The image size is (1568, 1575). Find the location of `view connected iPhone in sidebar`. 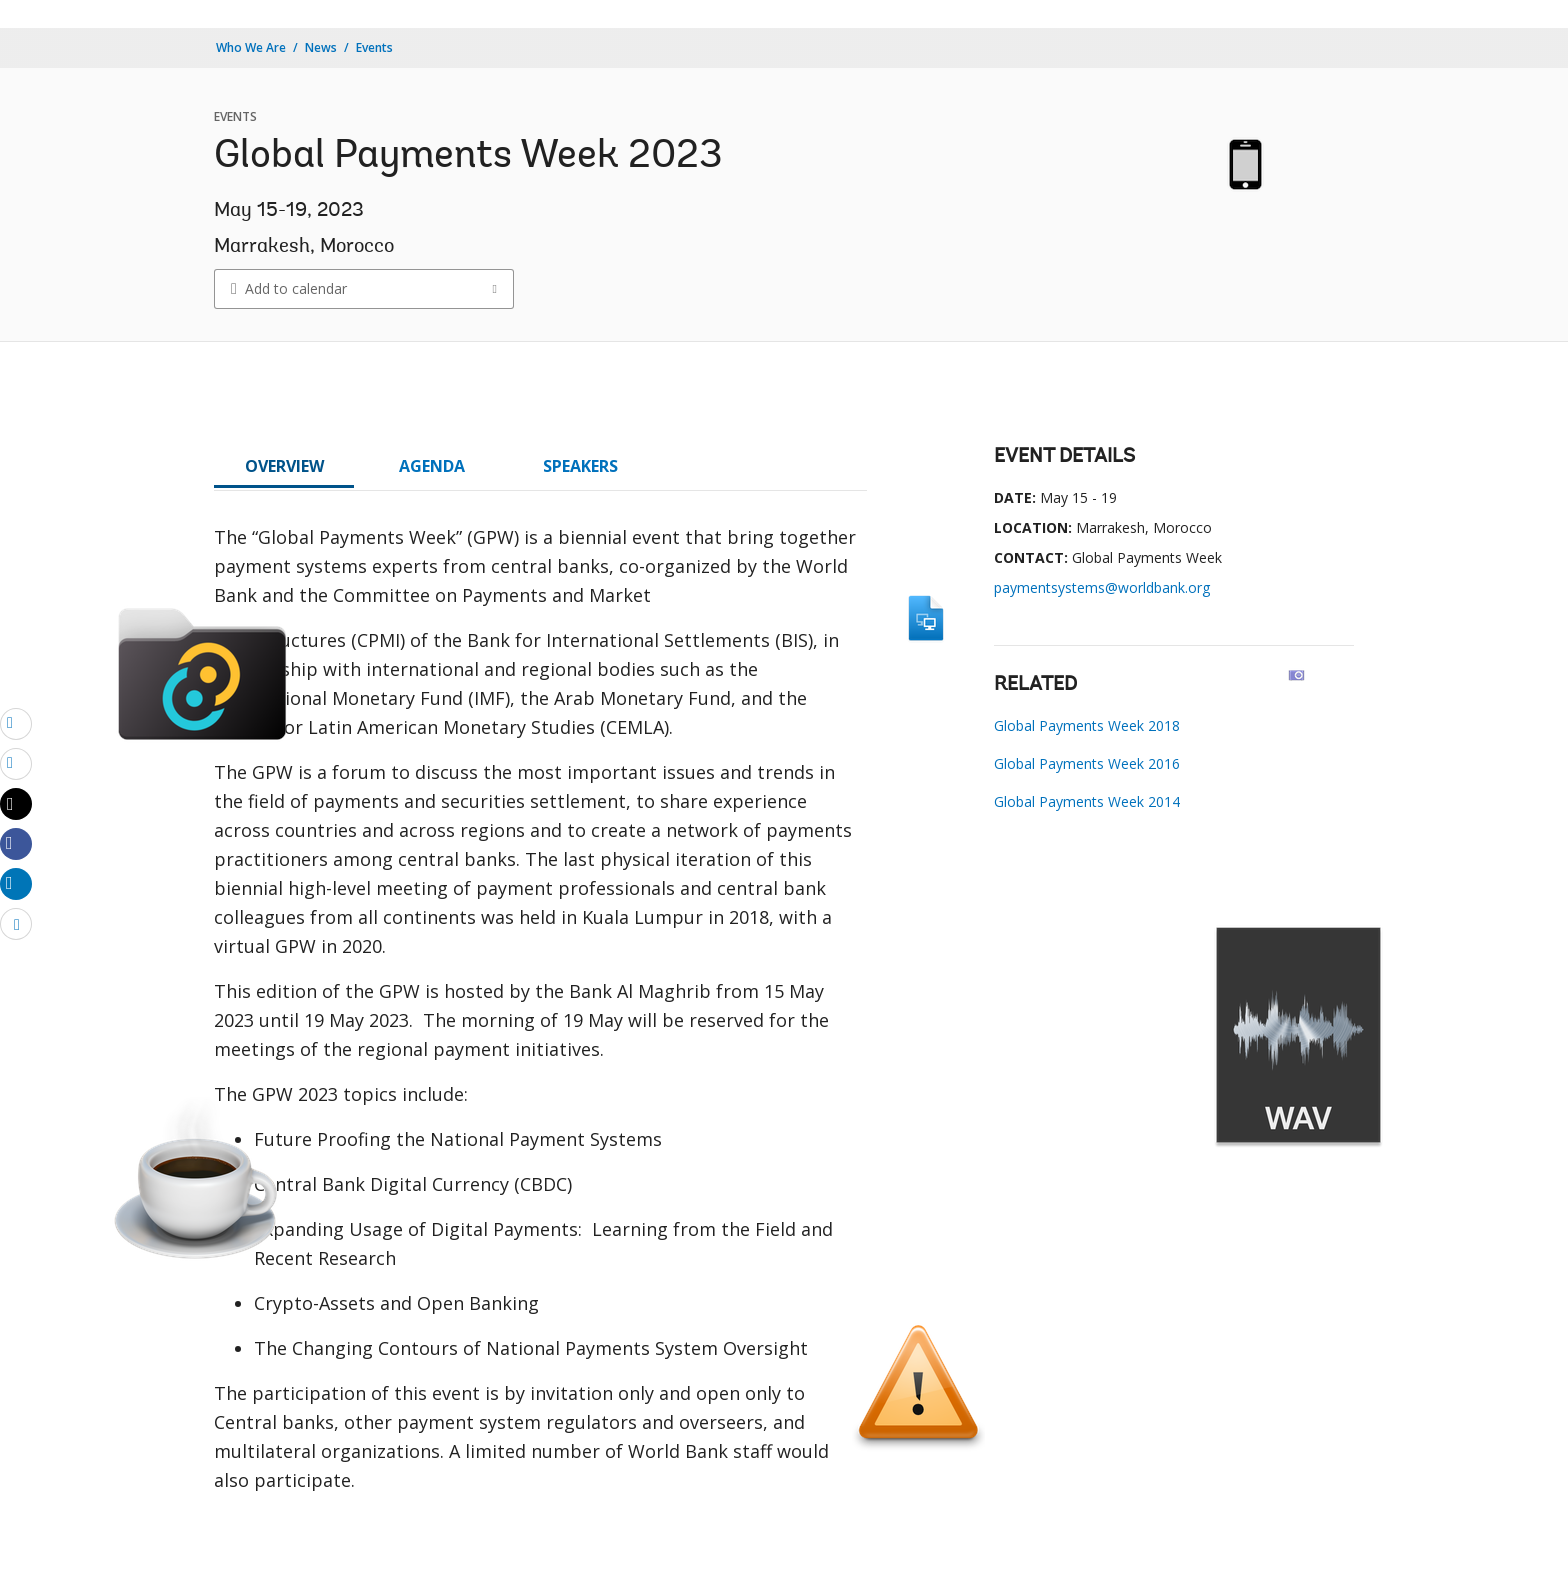

view connected iPhone in sidebar is located at coordinates (1245, 164).